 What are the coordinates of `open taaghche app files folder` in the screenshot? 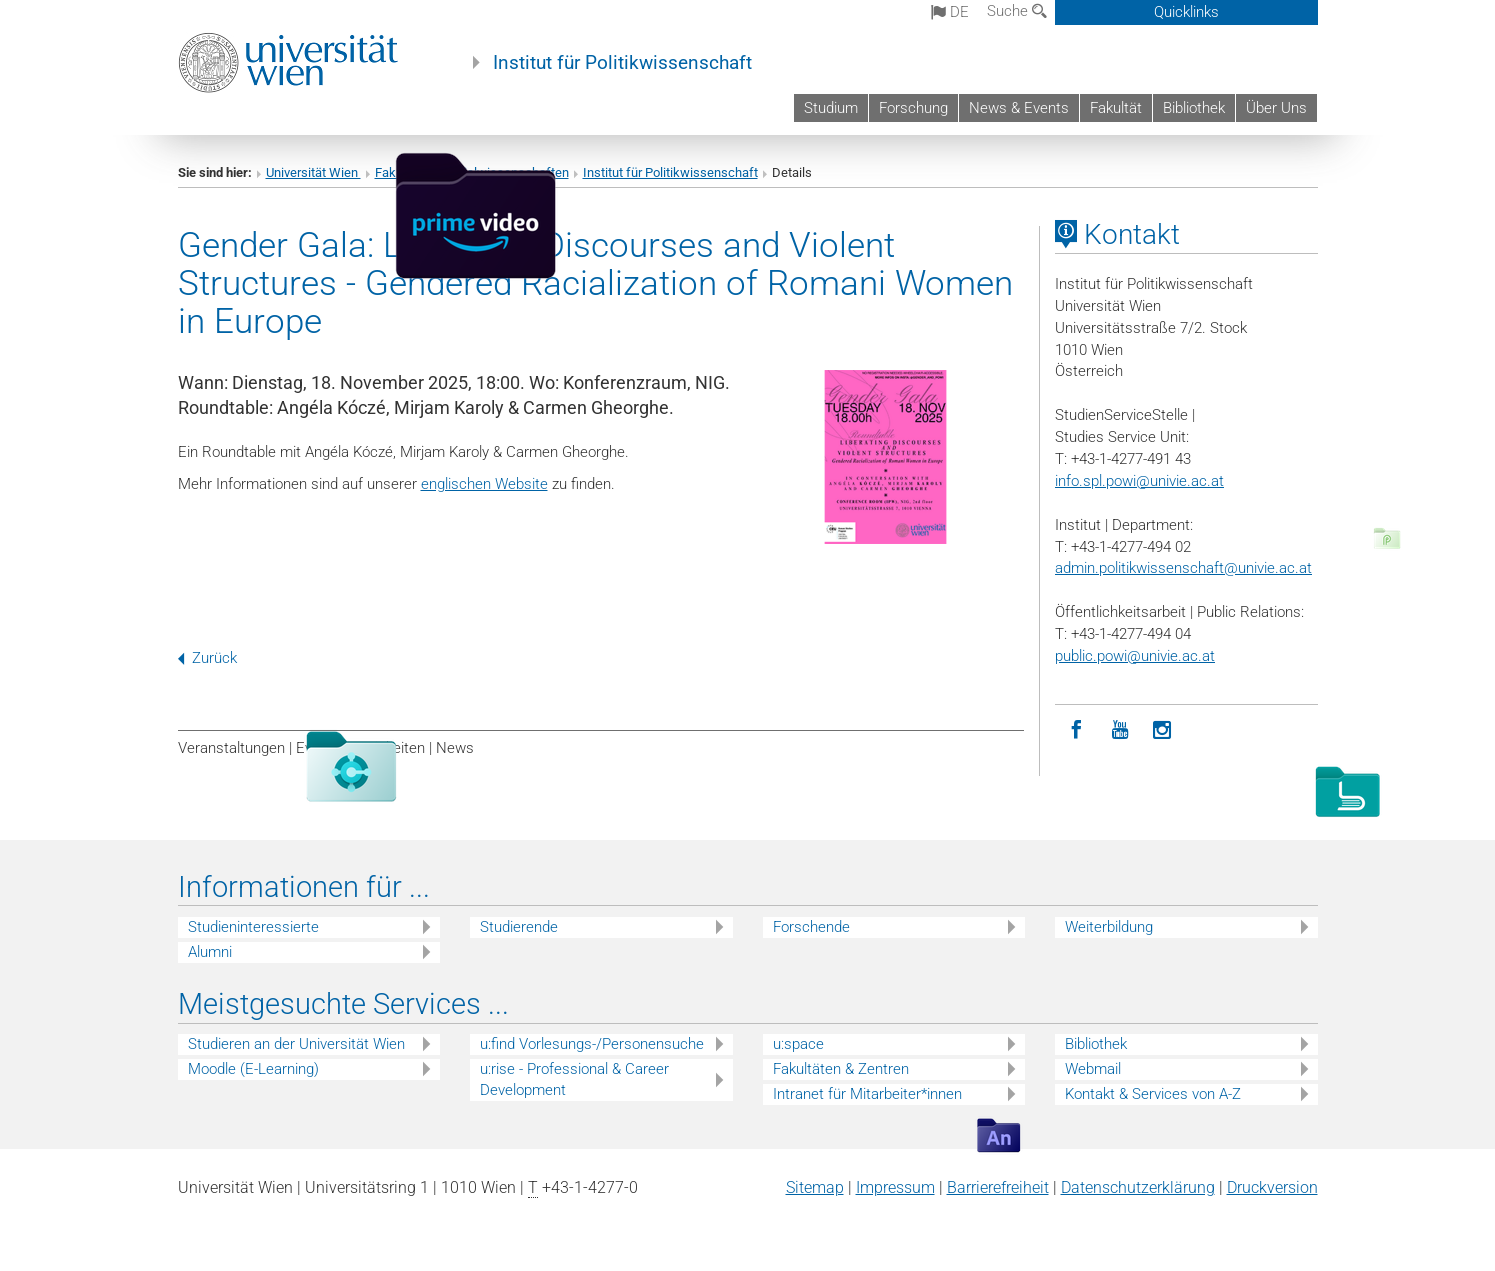 It's located at (1347, 793).